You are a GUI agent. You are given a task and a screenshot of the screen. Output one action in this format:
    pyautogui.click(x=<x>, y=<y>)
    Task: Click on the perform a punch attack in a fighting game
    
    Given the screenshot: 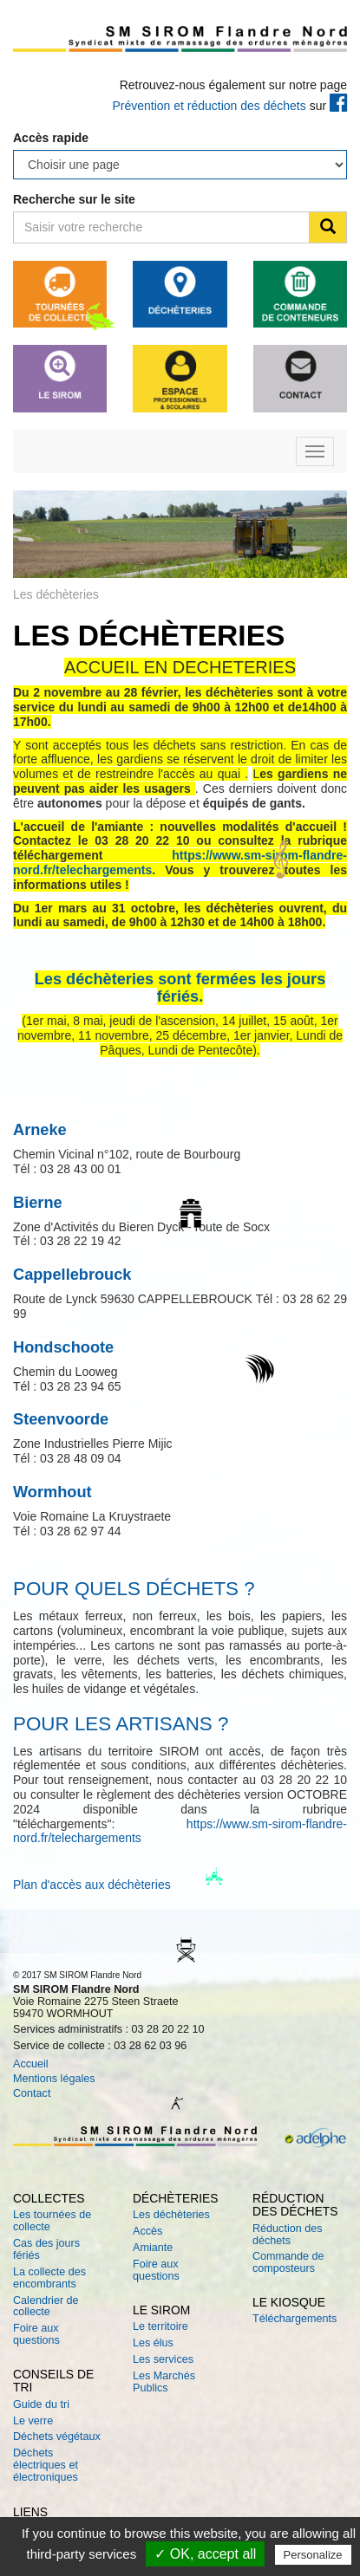 What is the action you would take?
    pyautogui.click(x=178, y=2103)
    